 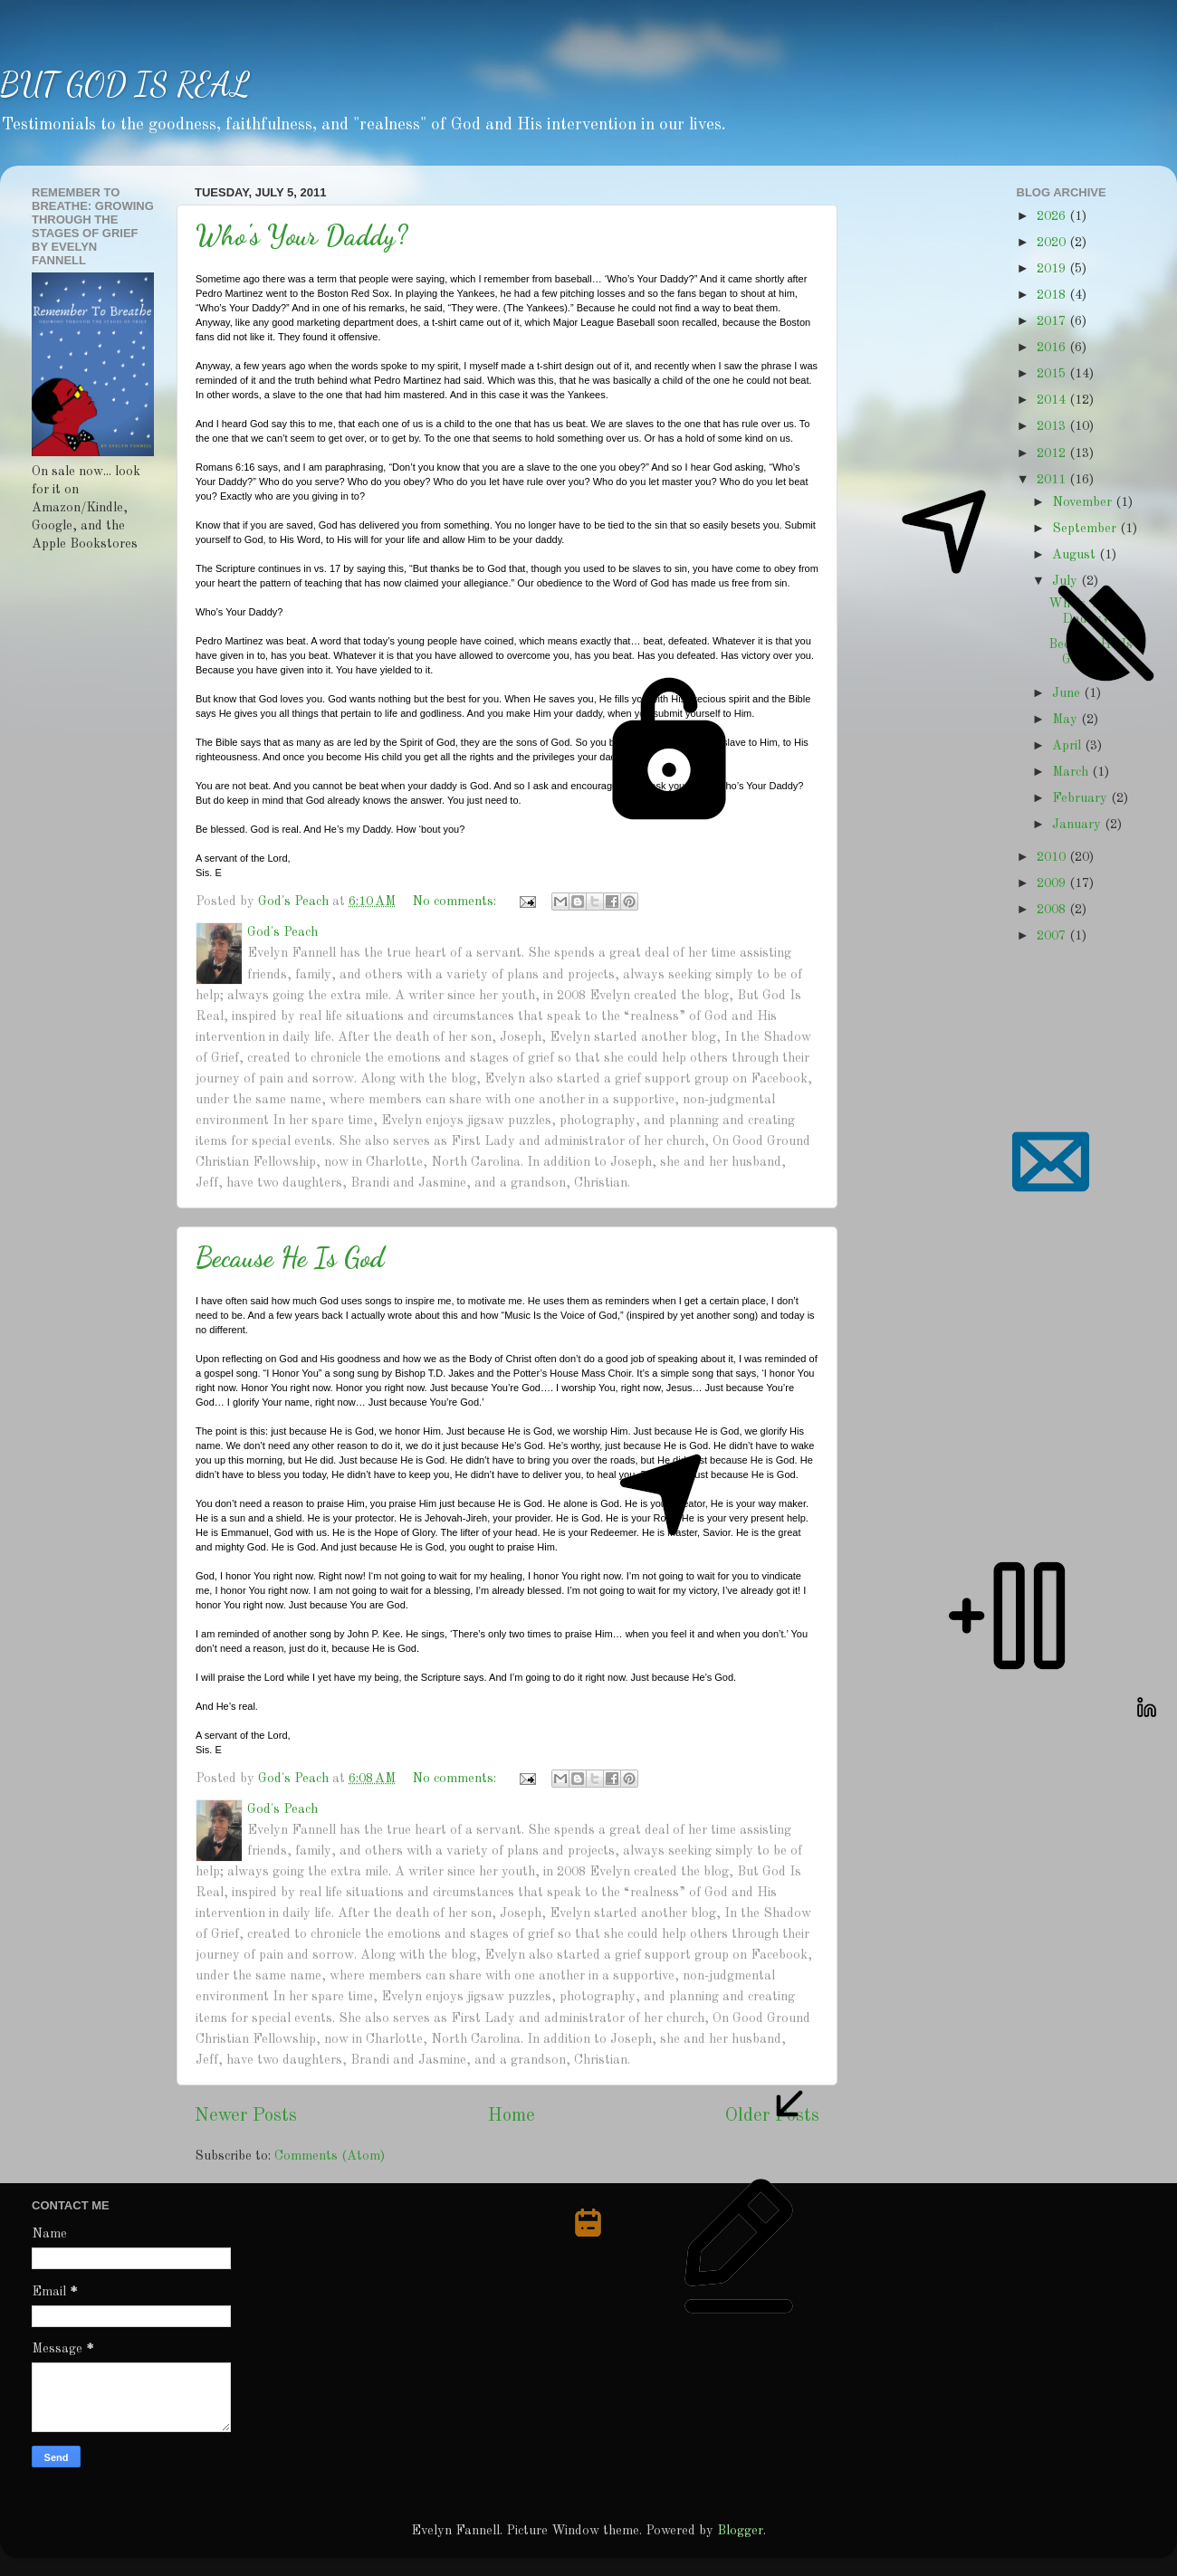 I want to click on navigate to current location, so click(x=665, y=1490).